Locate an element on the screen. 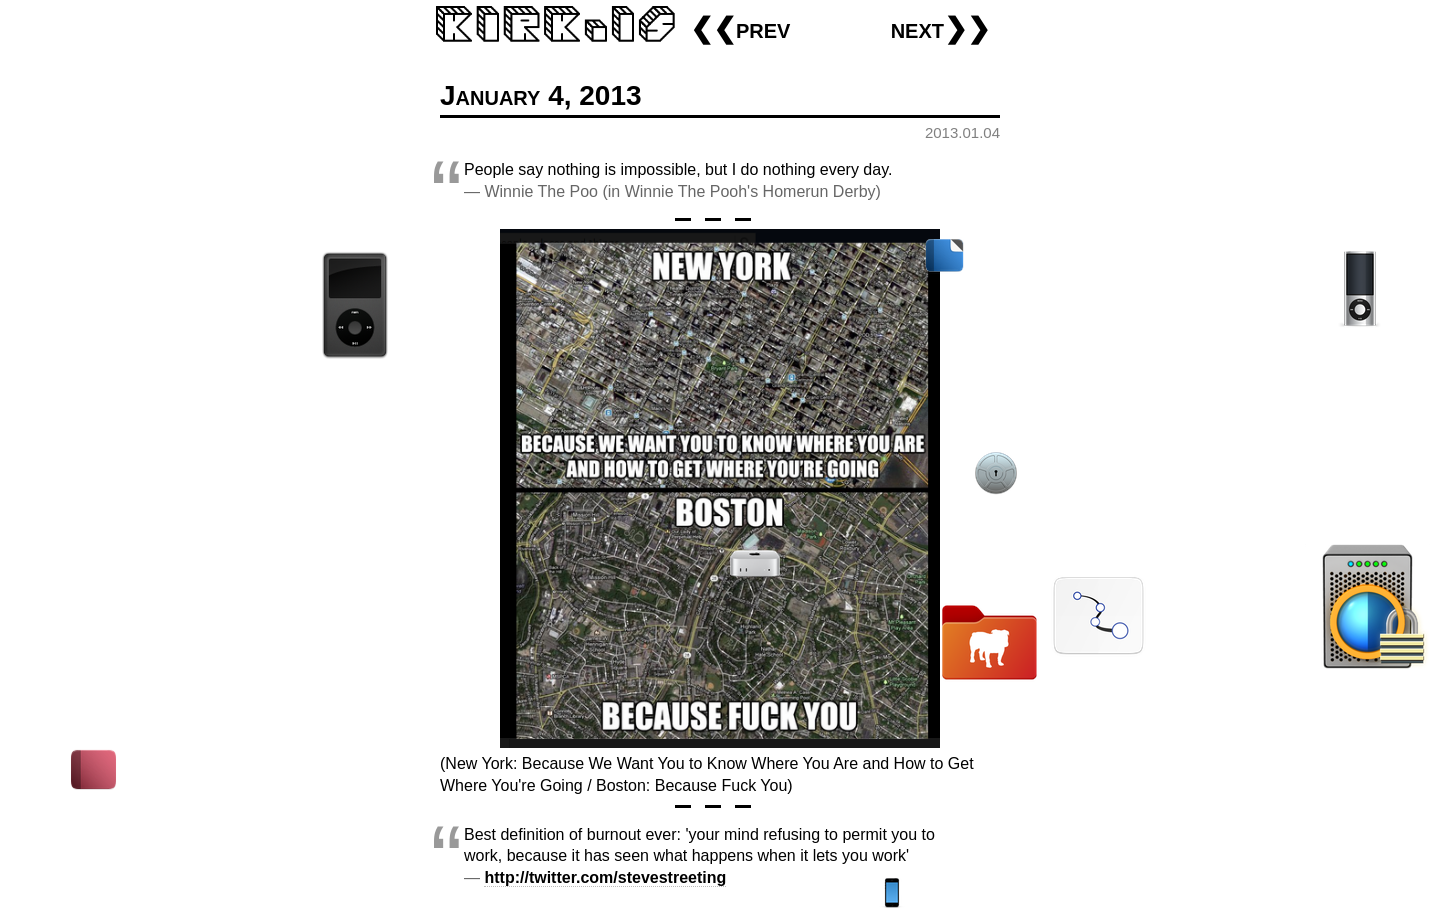  connected iPhone device is located at coordinates (892, 893).